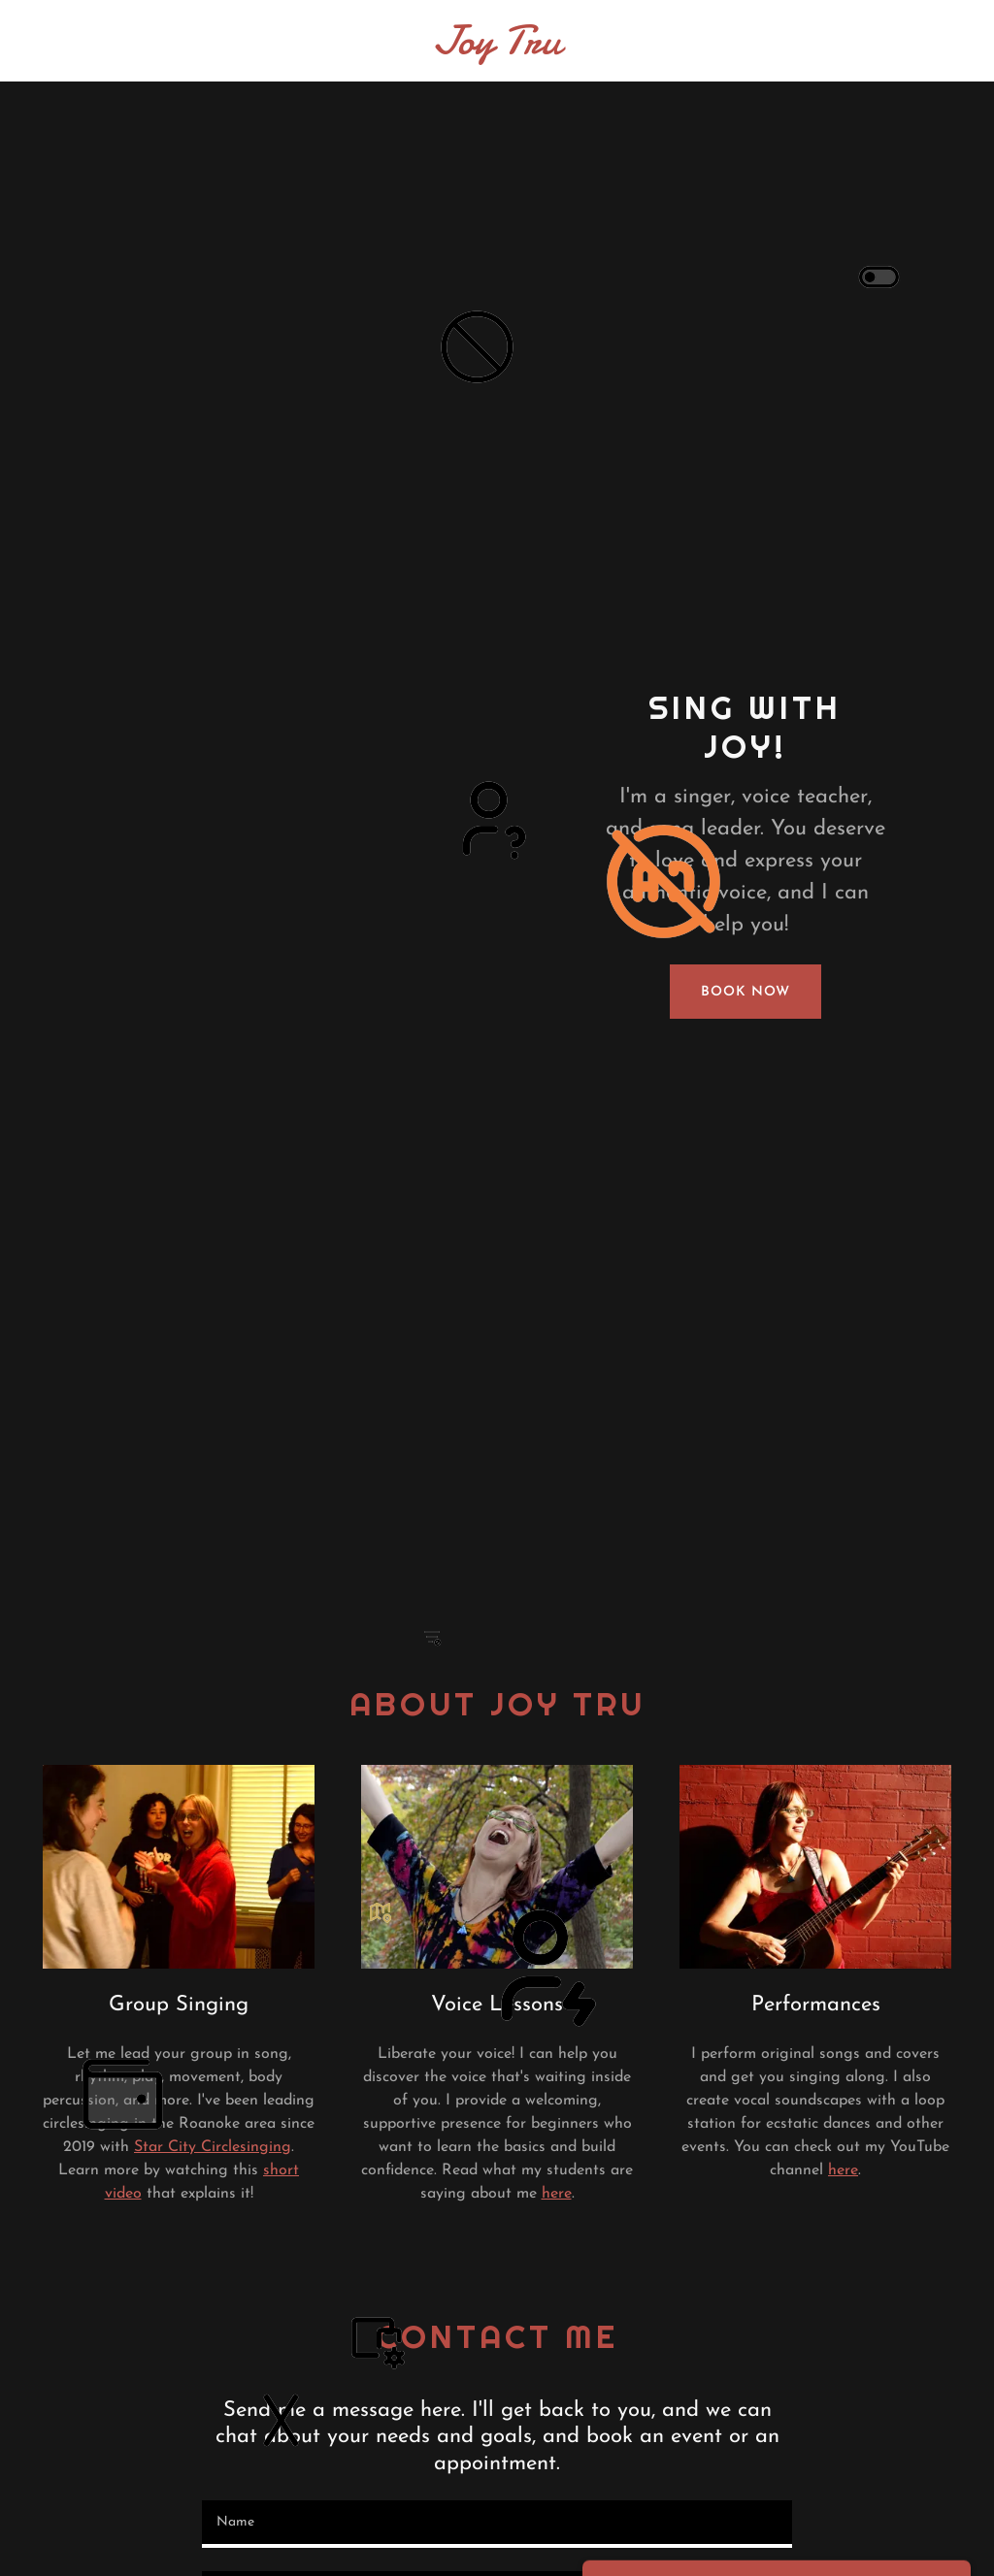  What do you see at coordinates (477, 346) in the screenshot?
I see `indicates a blocked or prohibited action` at bounding box center [477, 346].